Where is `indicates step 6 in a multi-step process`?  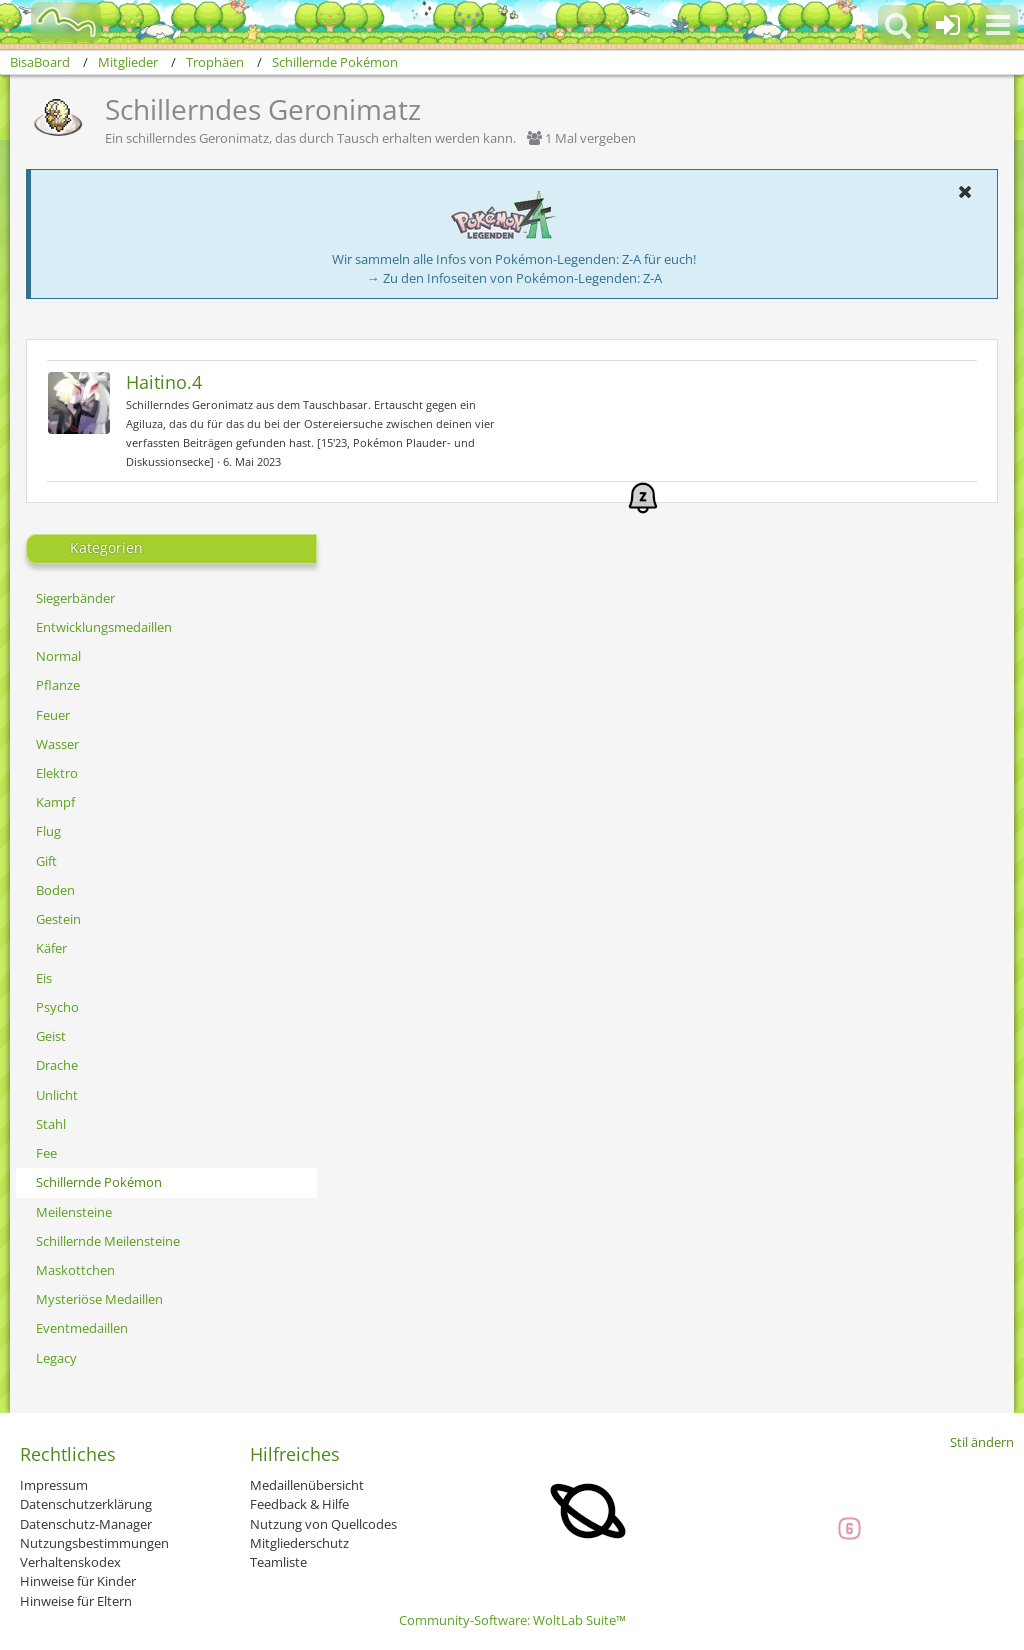
indicates step 6 in a multi-step process is located at coordinates (849, 1528).